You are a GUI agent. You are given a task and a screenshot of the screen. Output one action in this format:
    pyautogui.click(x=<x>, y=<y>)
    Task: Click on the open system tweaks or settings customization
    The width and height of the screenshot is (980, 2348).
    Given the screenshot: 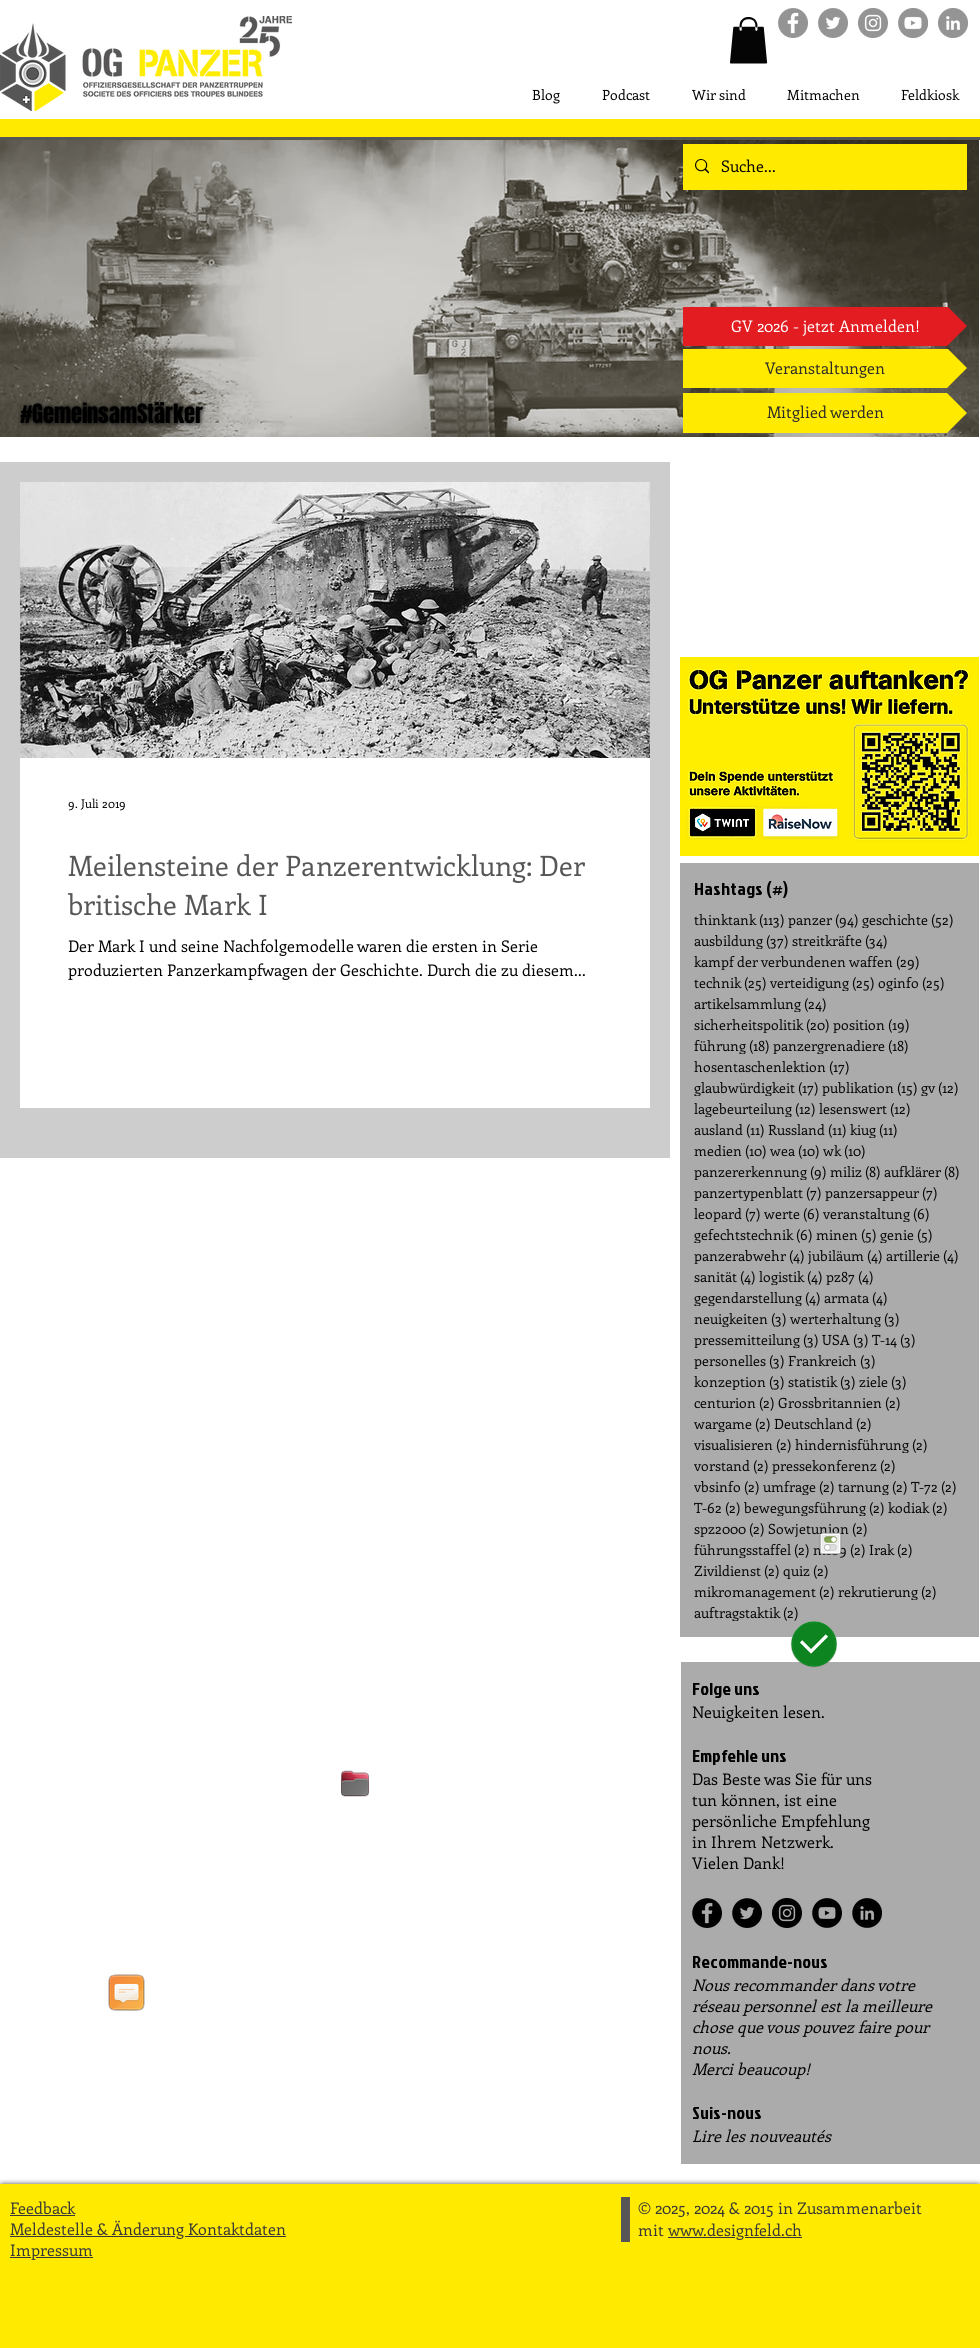 What is the action you would take?
    pyautogui.click(x=830, y=1543)
    